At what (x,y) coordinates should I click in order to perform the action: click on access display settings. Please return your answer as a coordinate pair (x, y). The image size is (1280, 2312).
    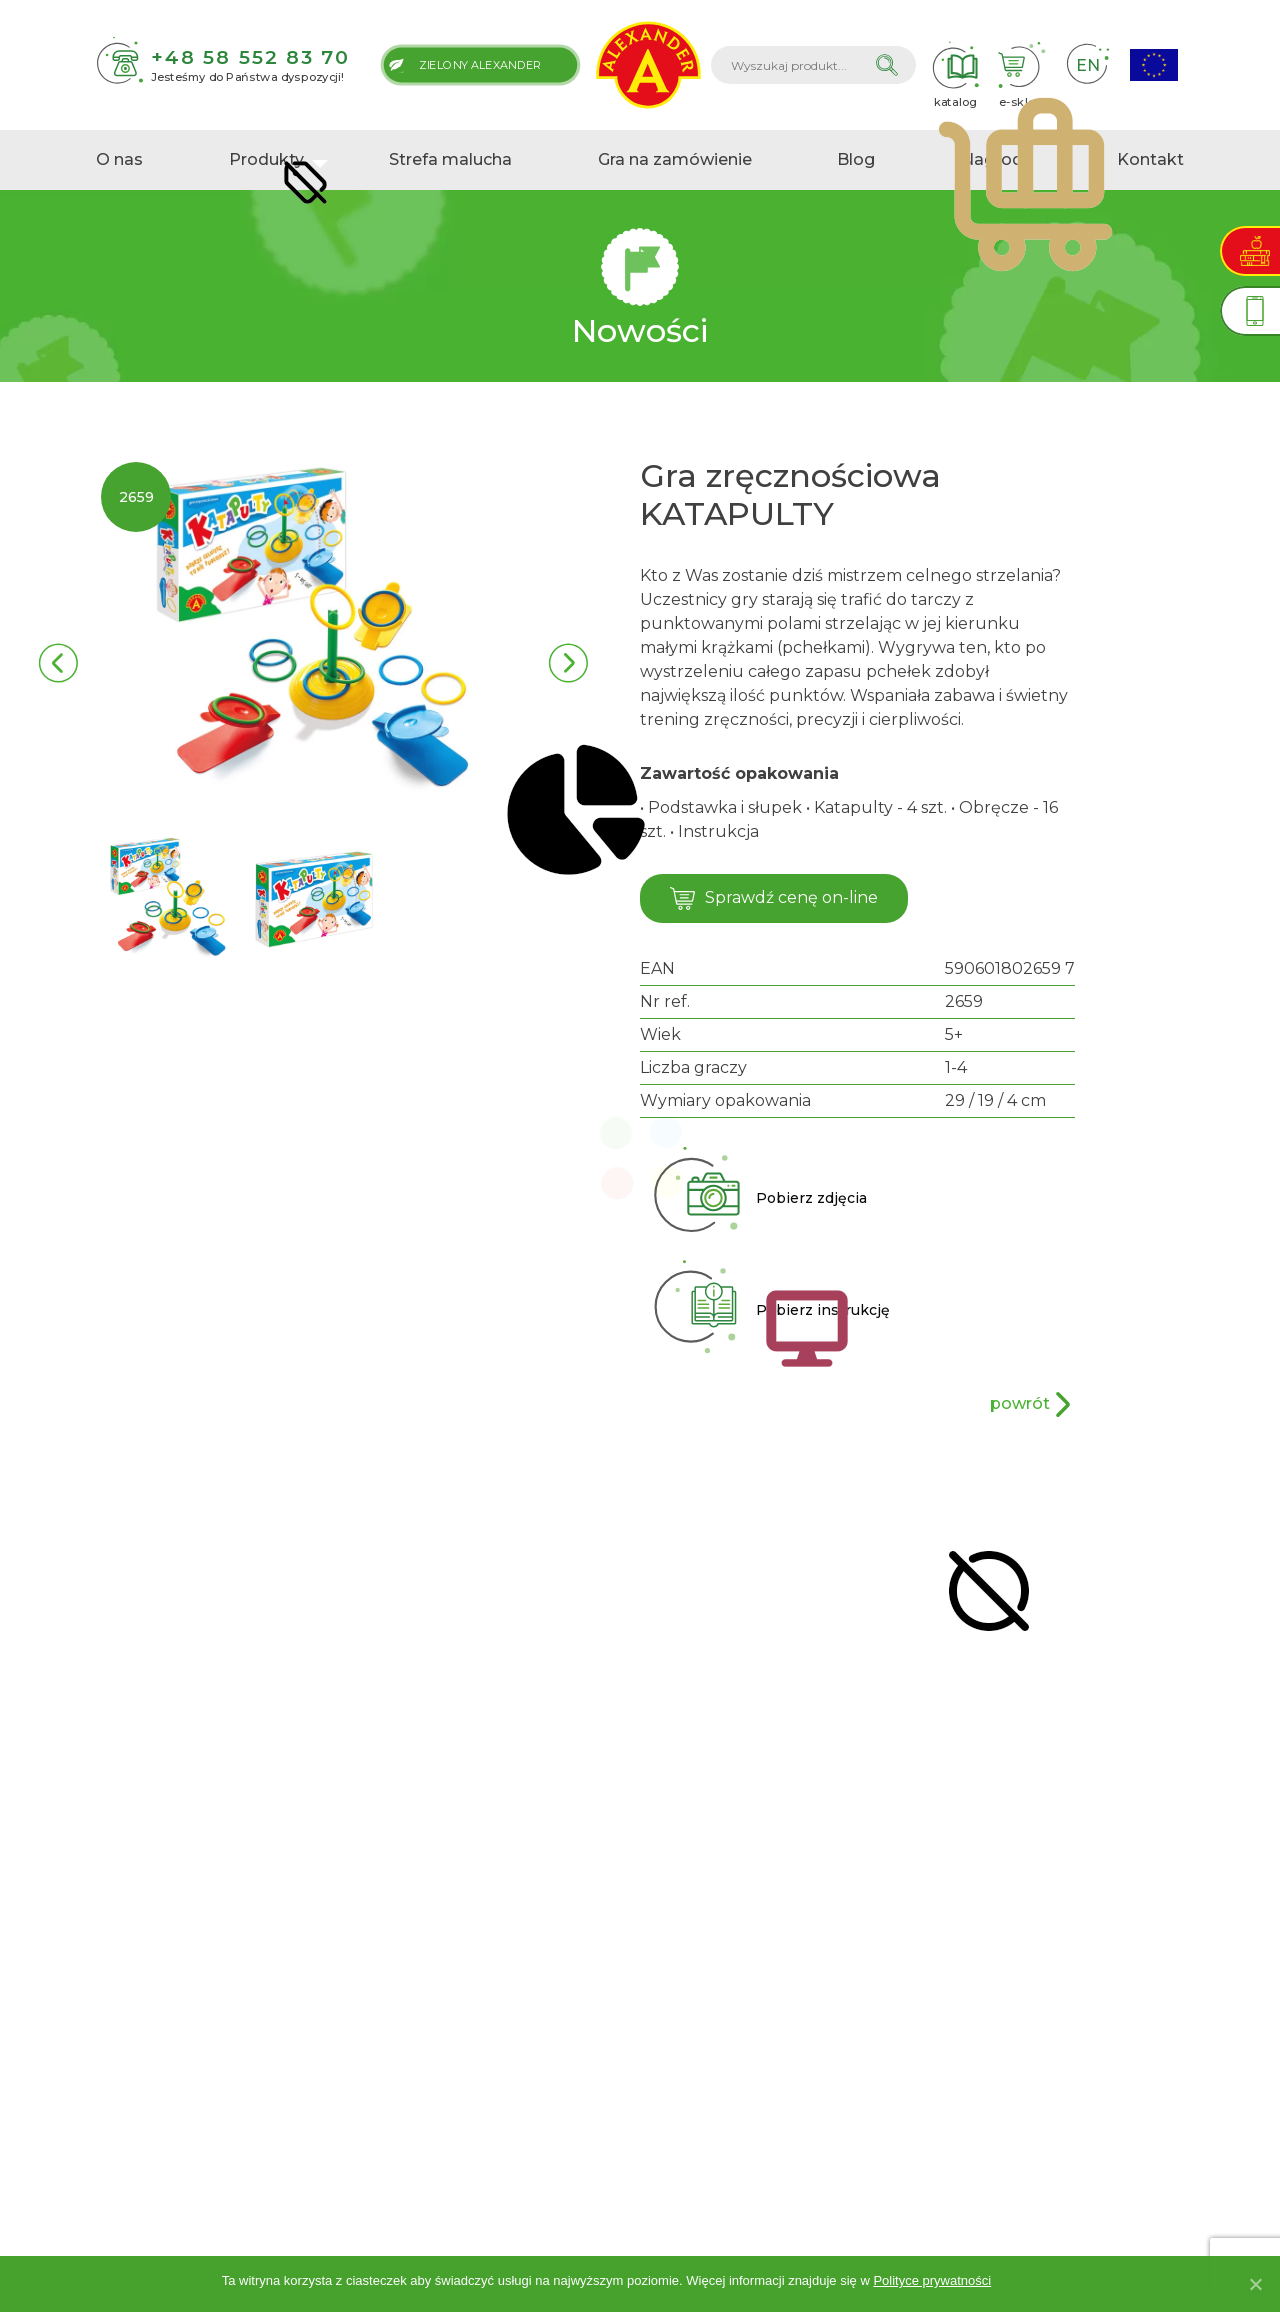
    Looking at the image, I should click on (807, 1326).